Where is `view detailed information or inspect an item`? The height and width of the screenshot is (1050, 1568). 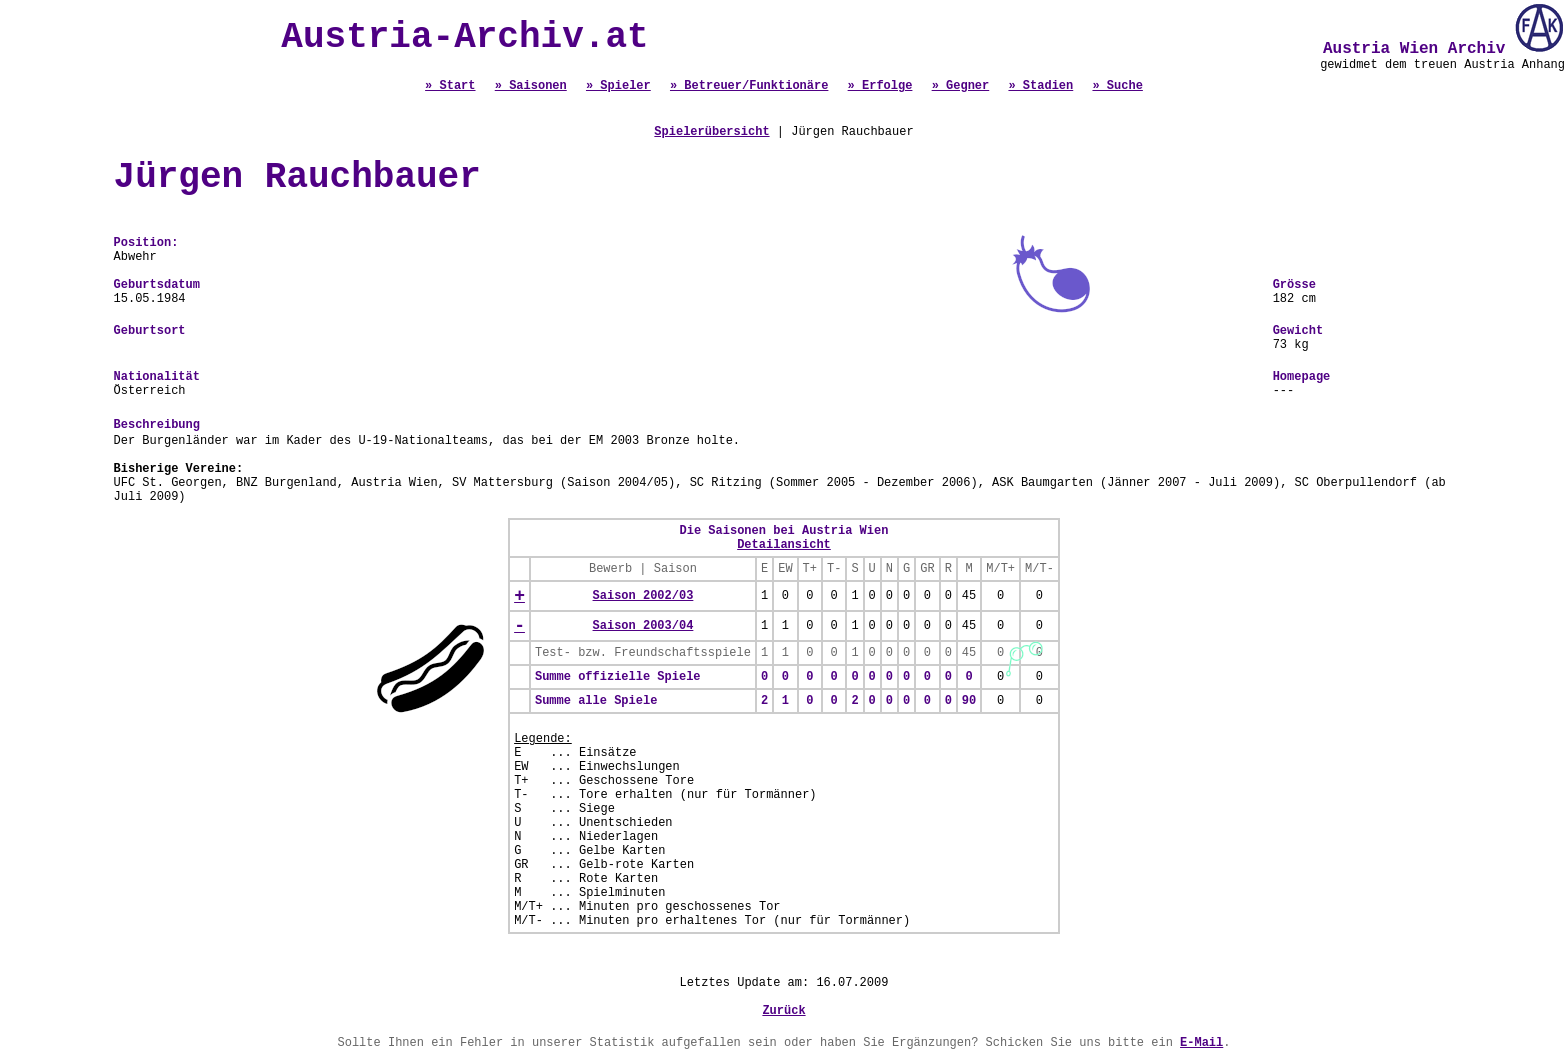 view detailed information or inspect an item is located at coordinates (1024, 659).